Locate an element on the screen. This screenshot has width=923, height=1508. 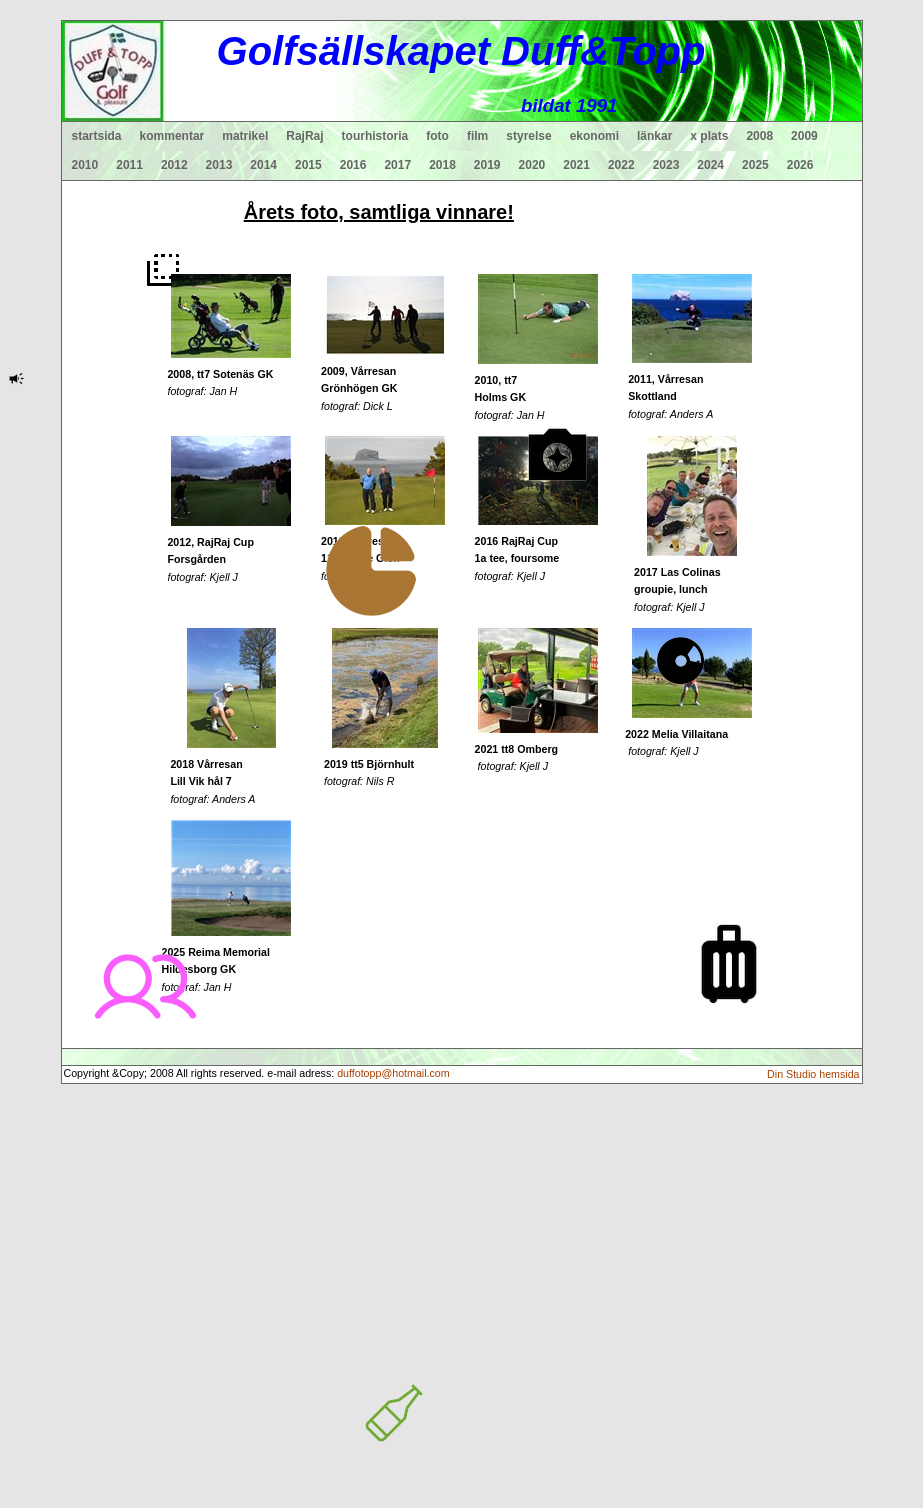
view announcements or notifications is located at coordinates (16, 378).